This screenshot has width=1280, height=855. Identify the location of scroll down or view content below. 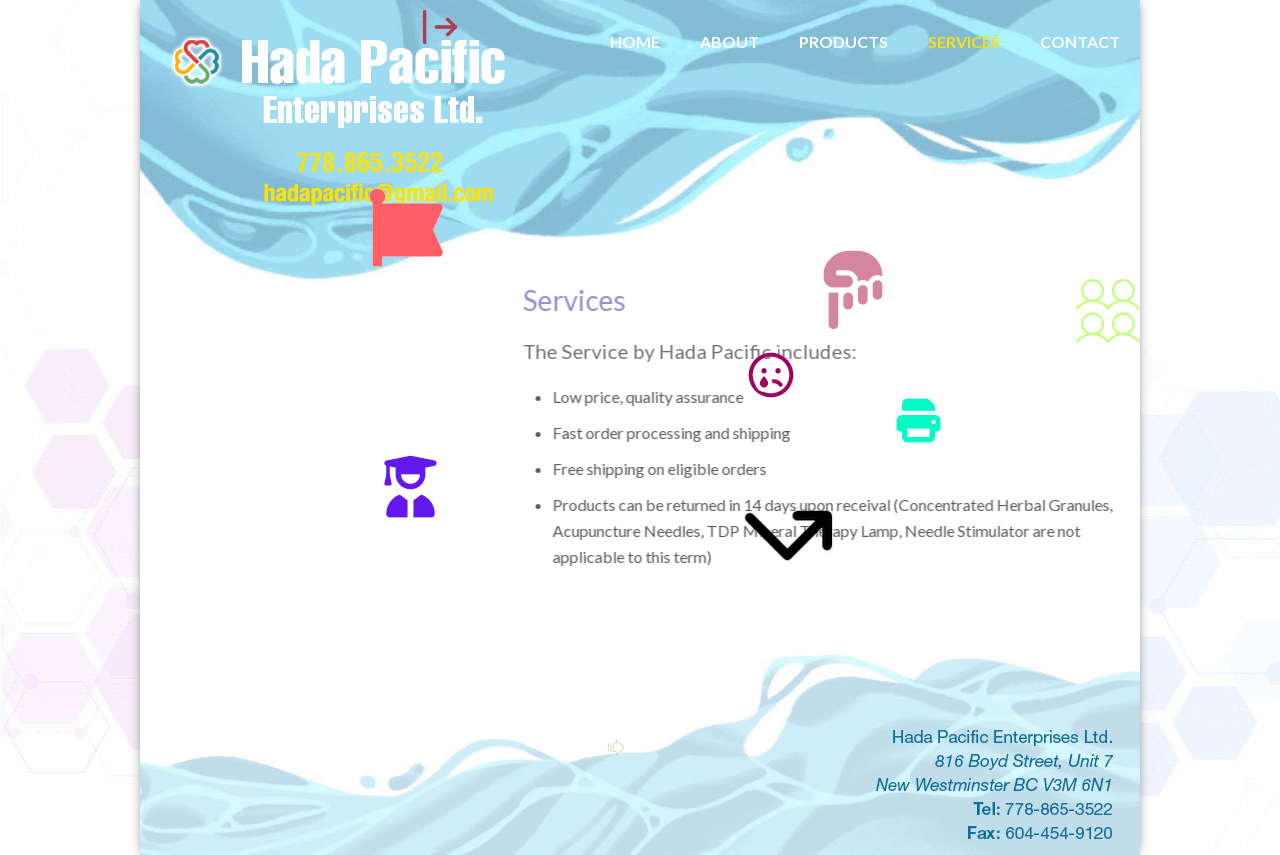
(853, 290).